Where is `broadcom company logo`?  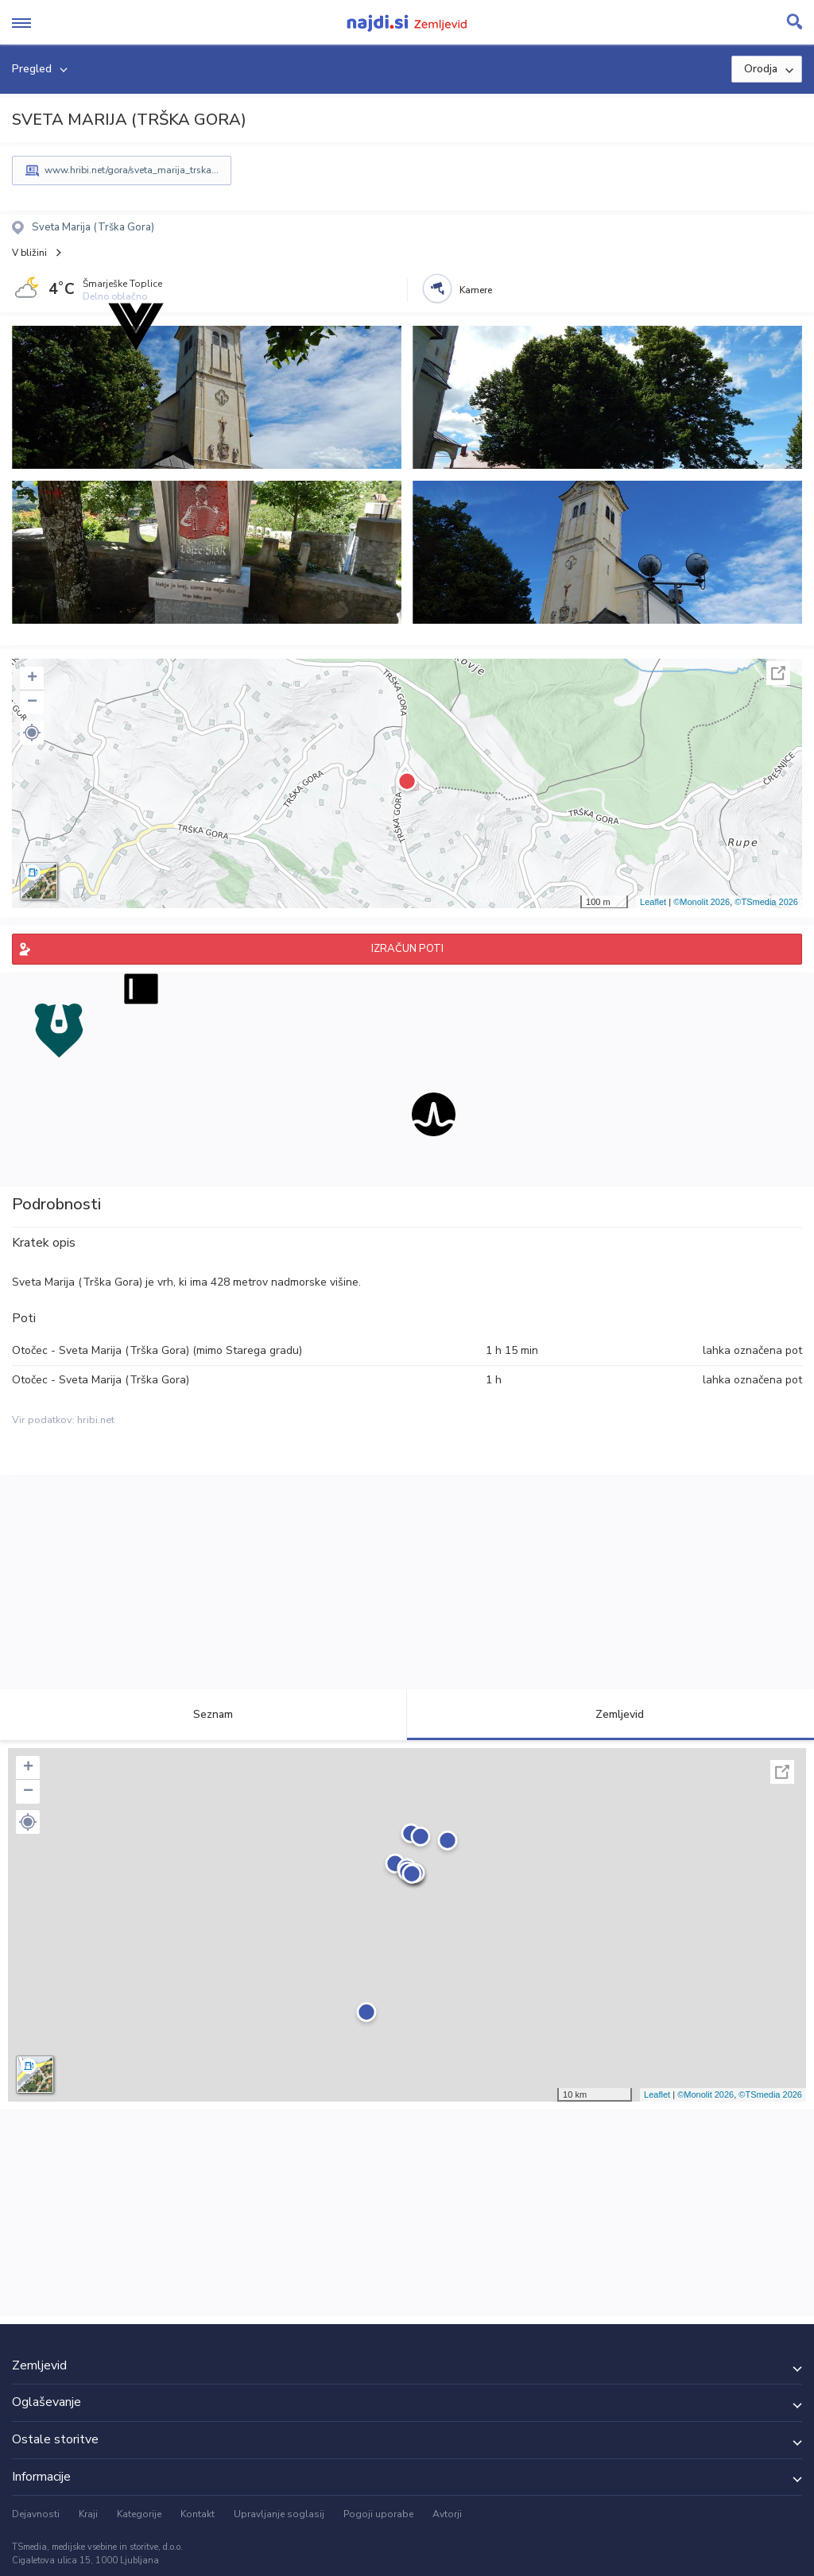
broadcom company logo is located at coordinates (433, 1114).